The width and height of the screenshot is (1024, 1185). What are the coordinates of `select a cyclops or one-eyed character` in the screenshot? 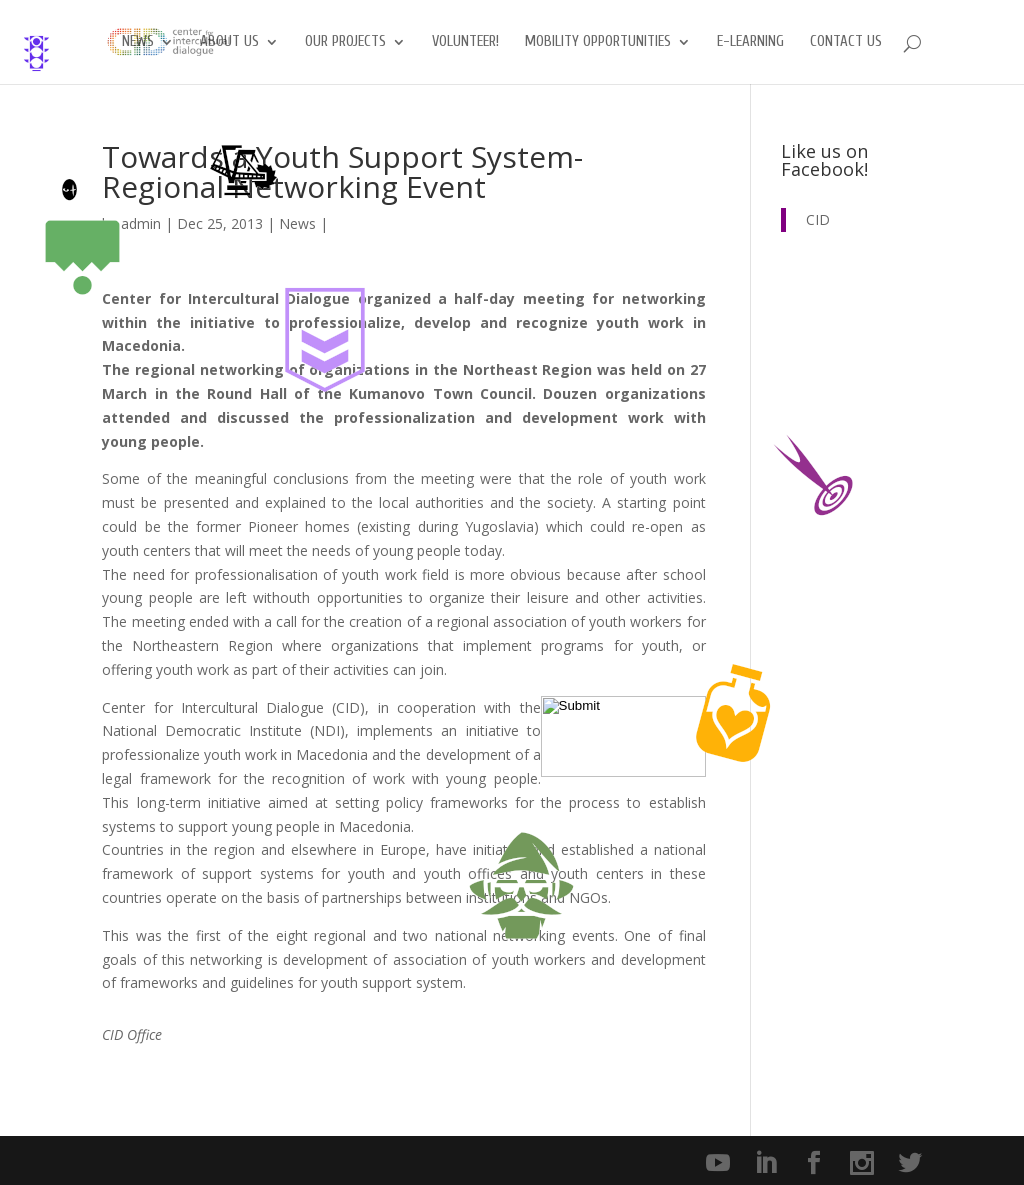 It's located at (69, 189).